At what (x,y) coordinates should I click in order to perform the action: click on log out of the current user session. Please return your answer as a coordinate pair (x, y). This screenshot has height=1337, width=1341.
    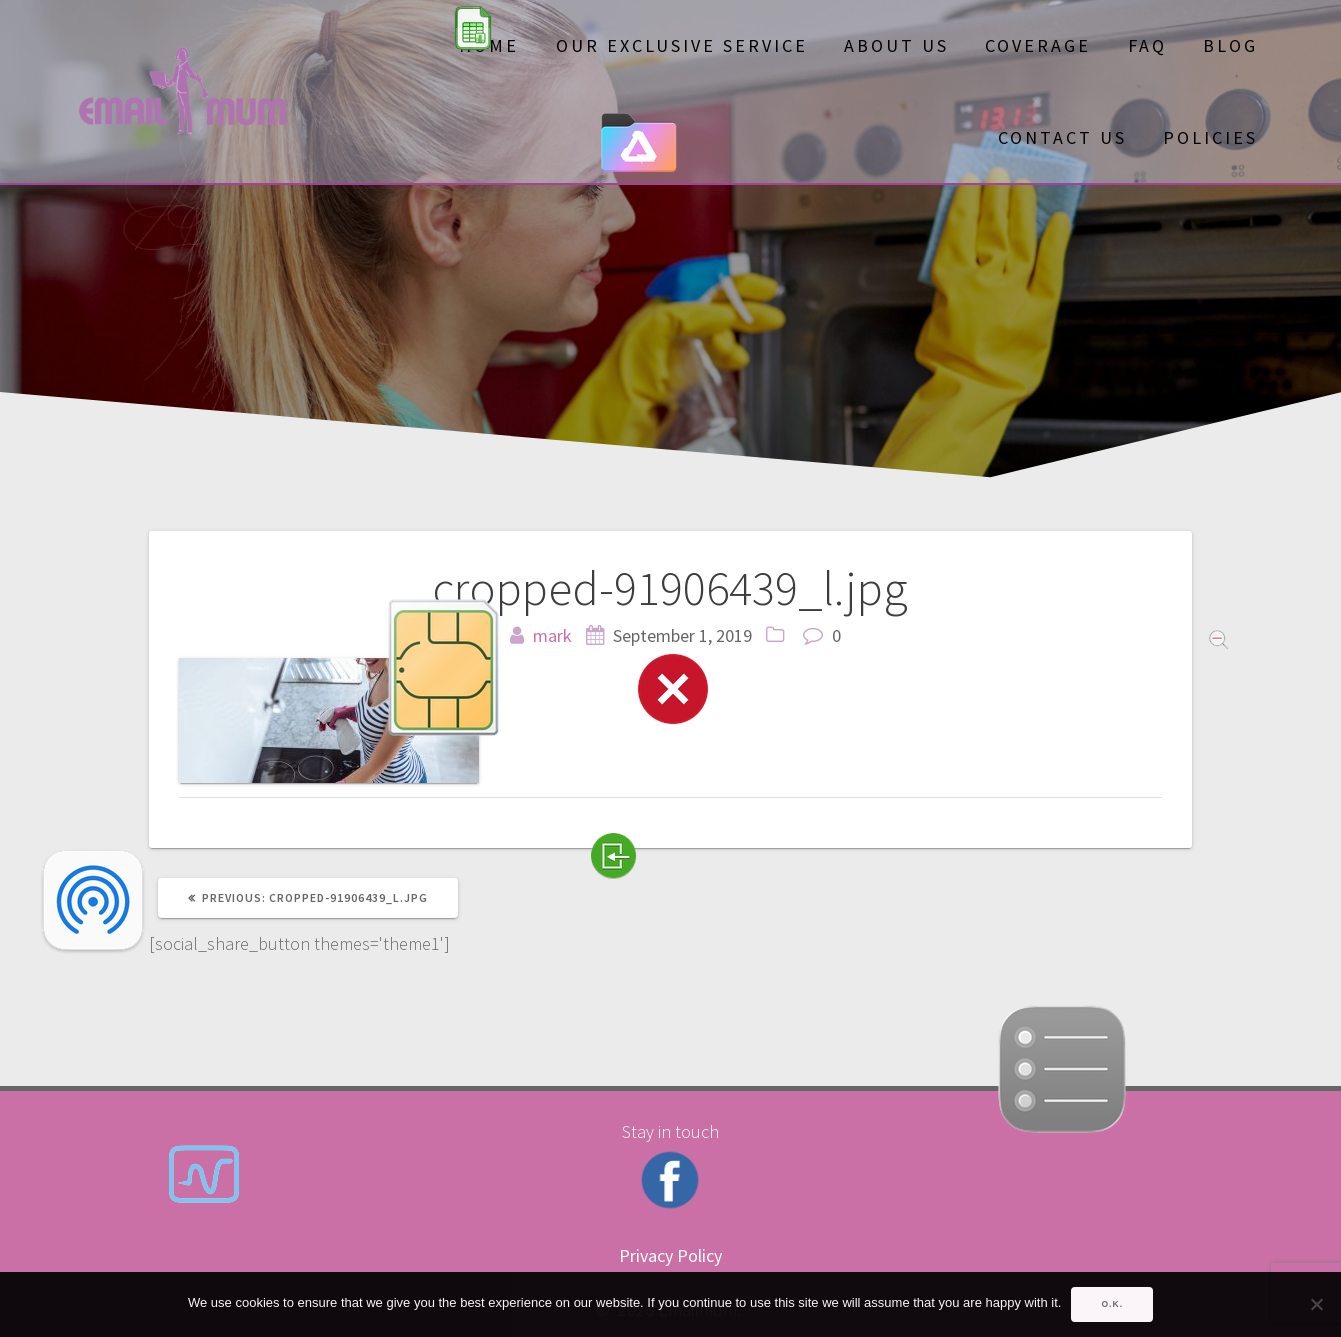
    Looking at the image, I should click on (614, 856).